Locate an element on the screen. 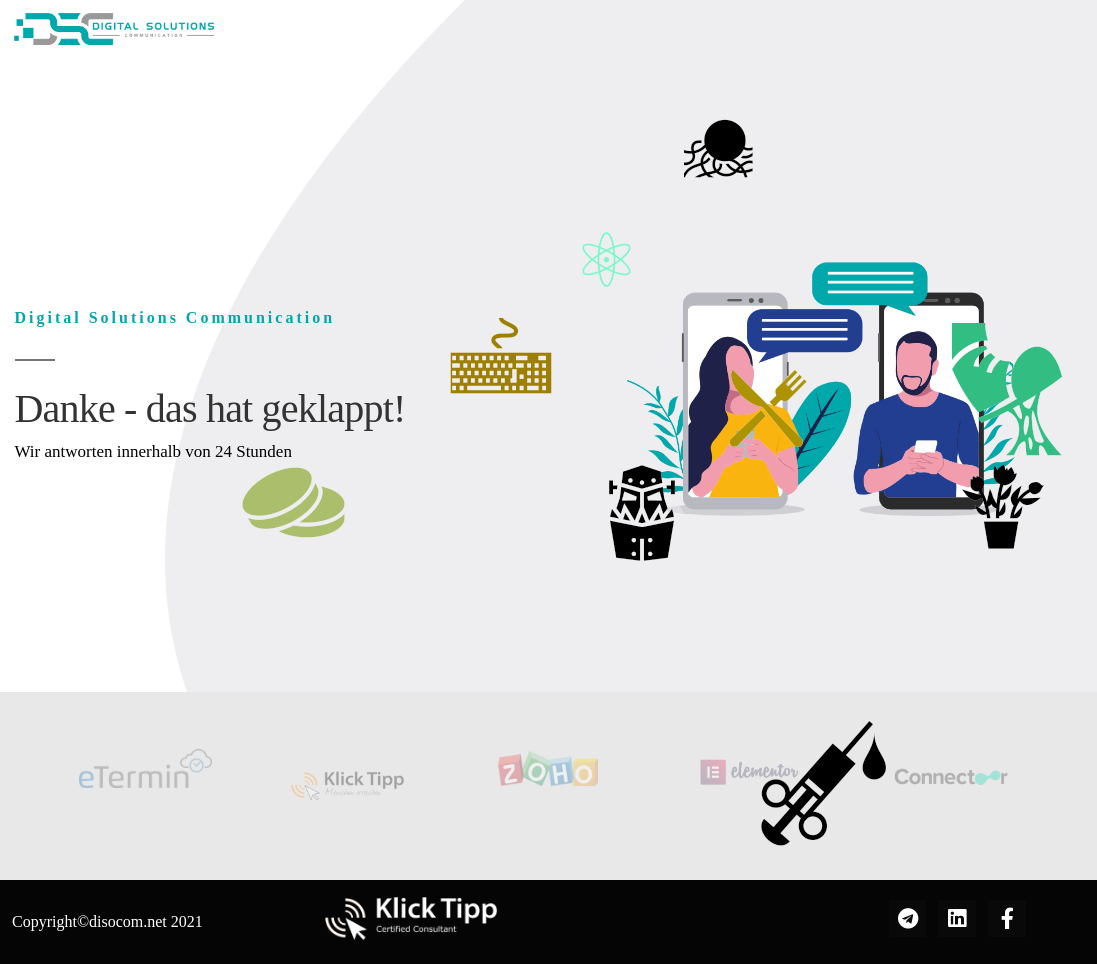  select metal golem character or unit is located at coordinates (642, 513).